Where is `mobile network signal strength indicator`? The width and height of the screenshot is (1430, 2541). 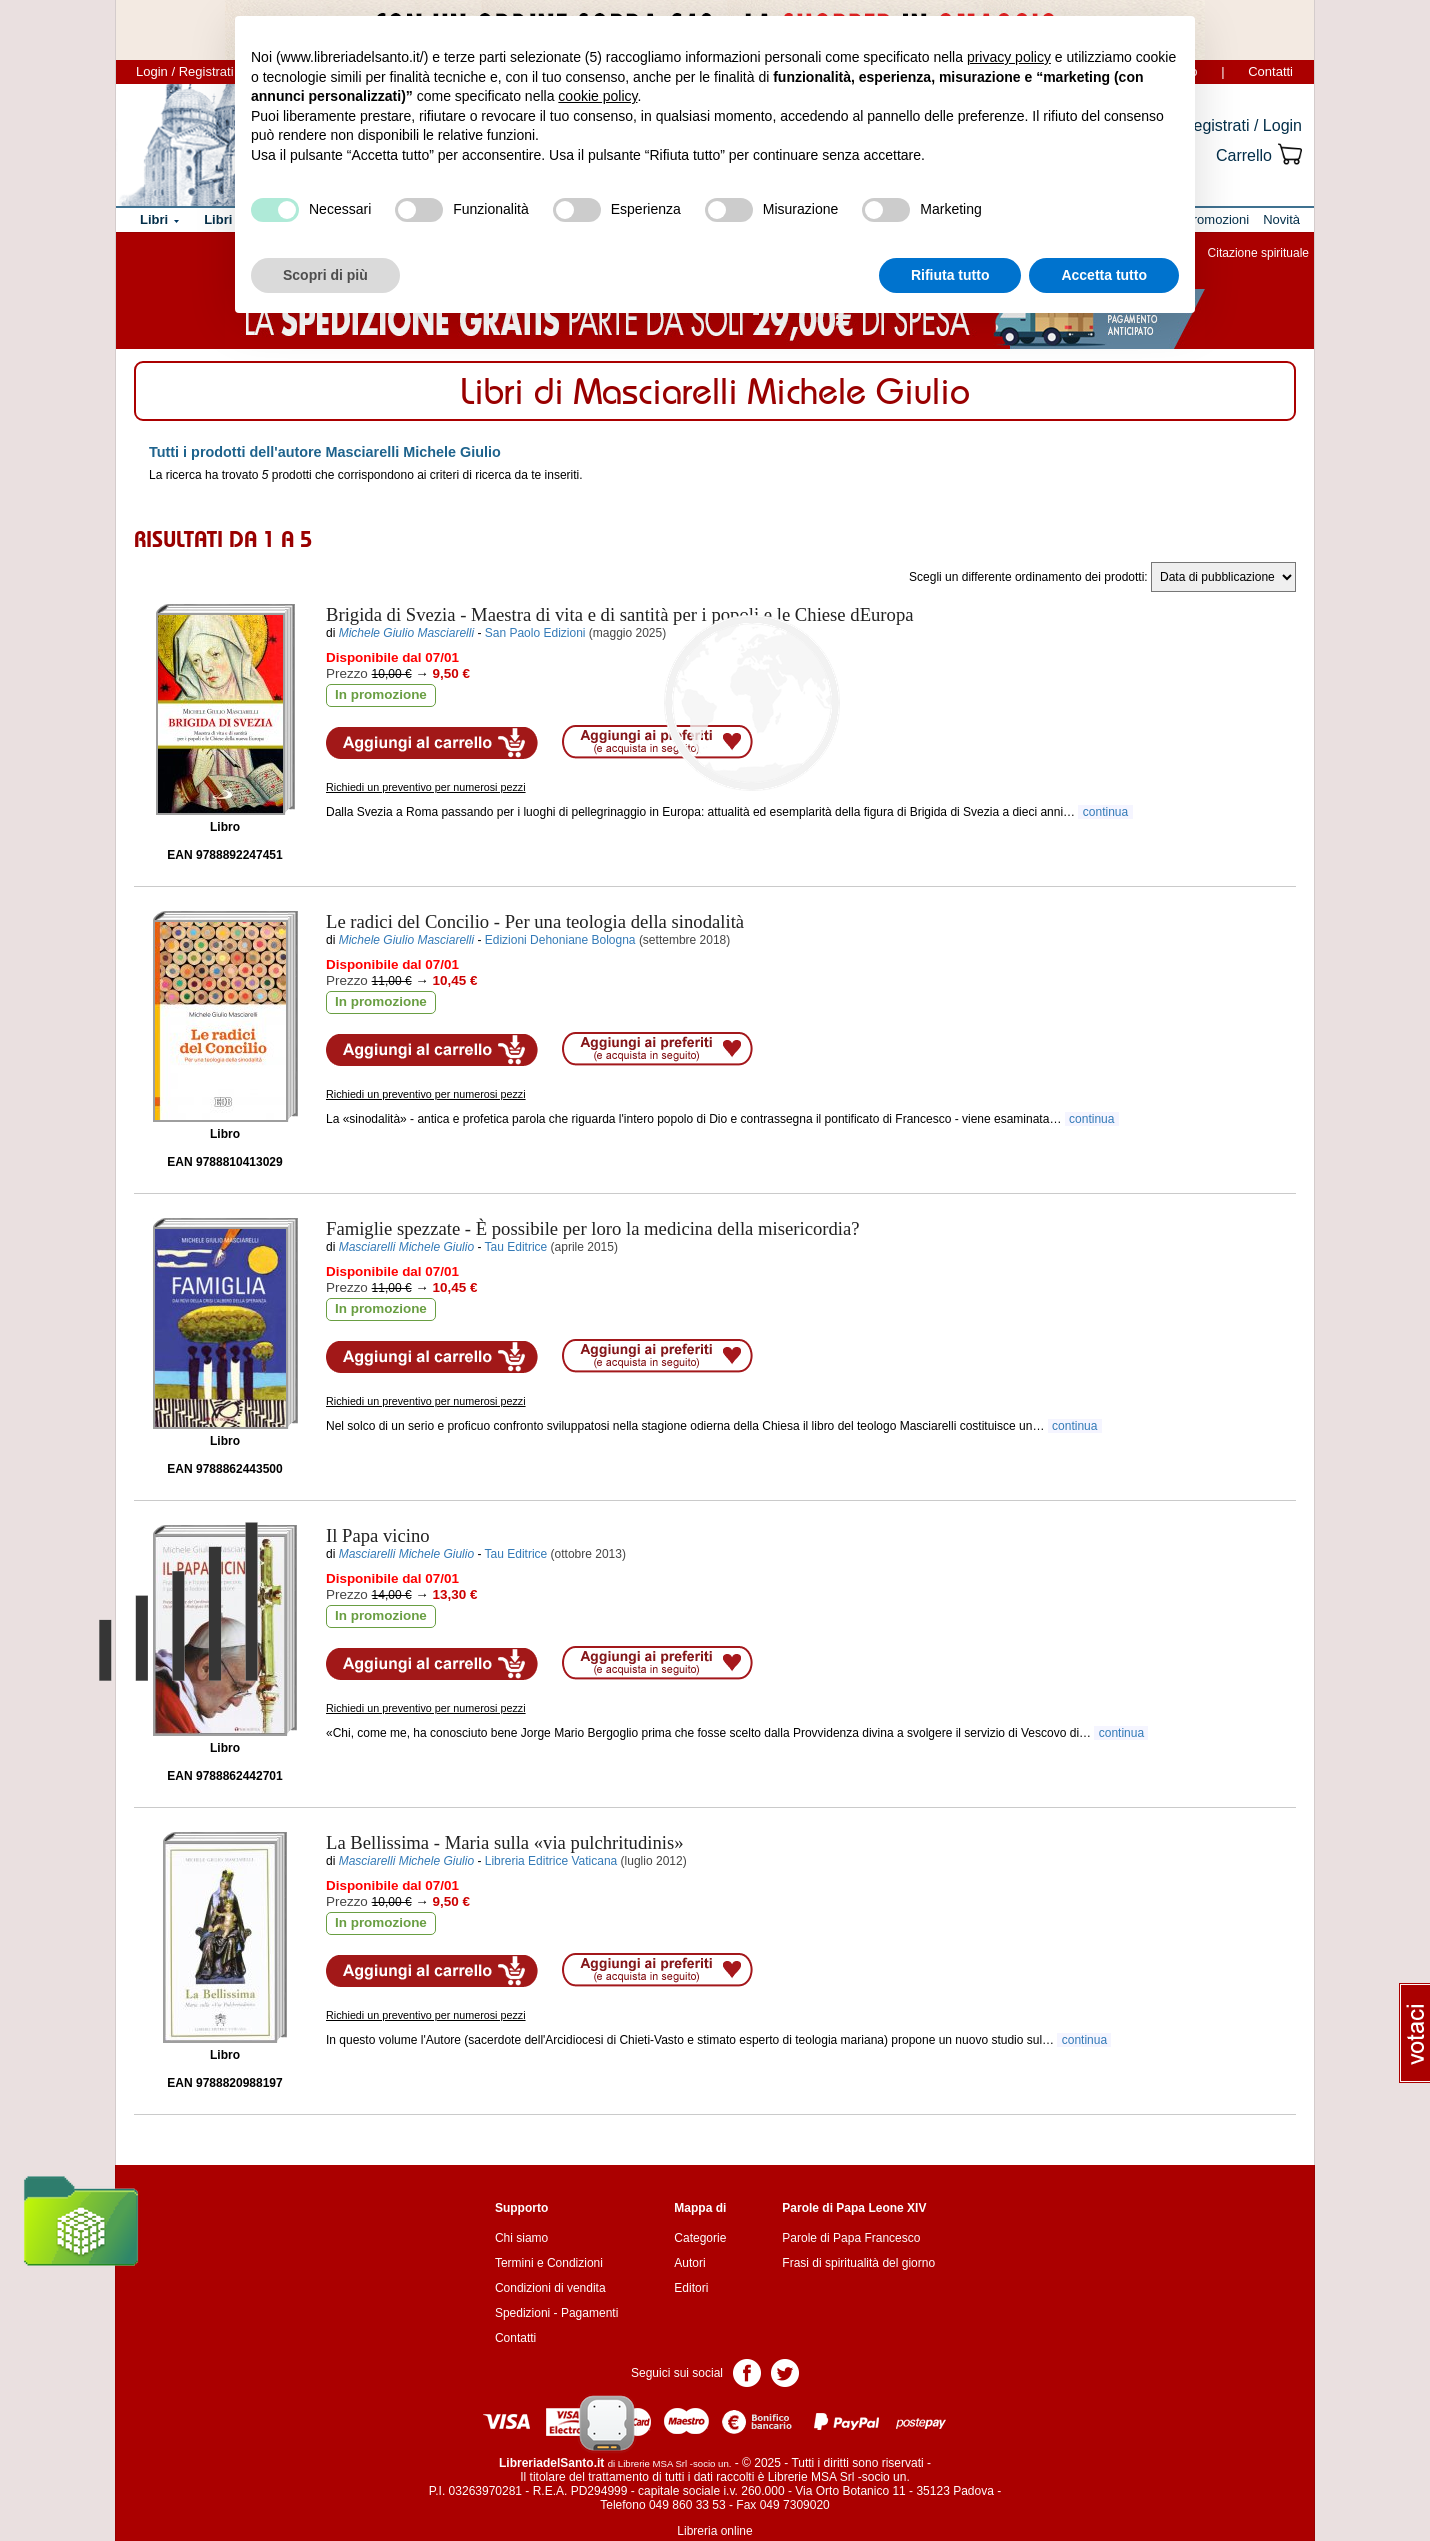 mobile network signal strength indicator is located at coordinates (184, 1595).